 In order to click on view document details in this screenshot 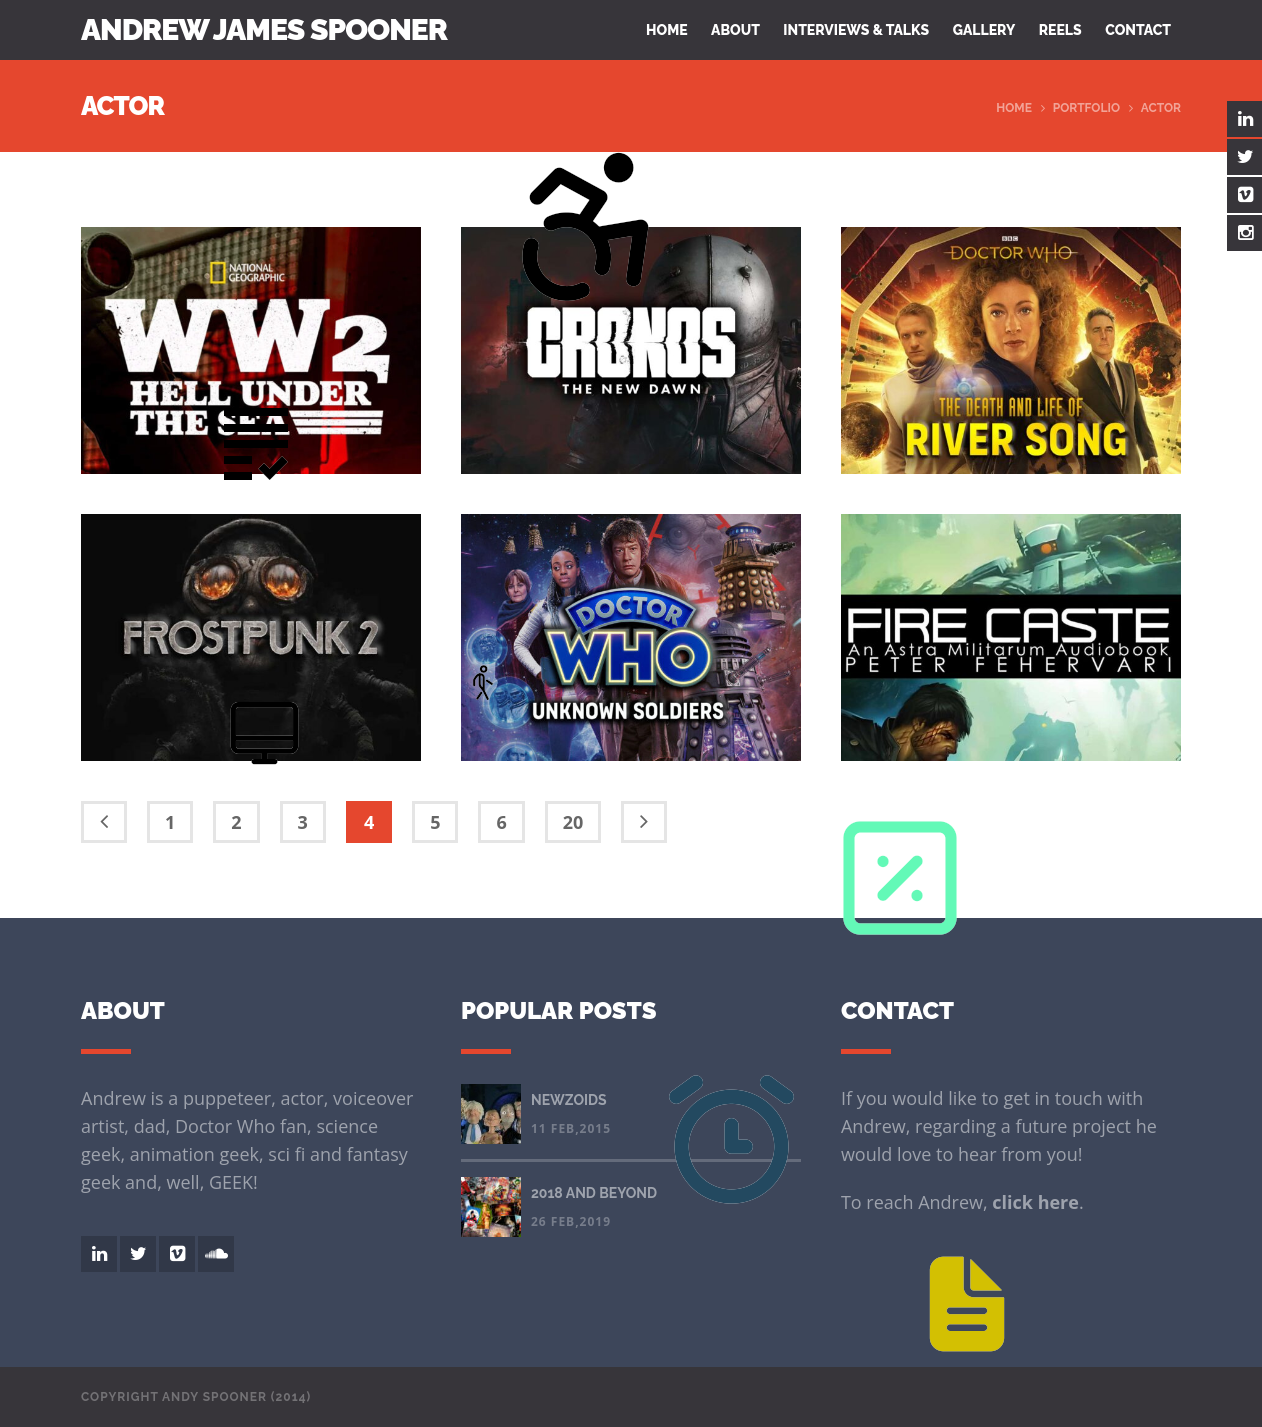, I will do `click(967, 1304)`.